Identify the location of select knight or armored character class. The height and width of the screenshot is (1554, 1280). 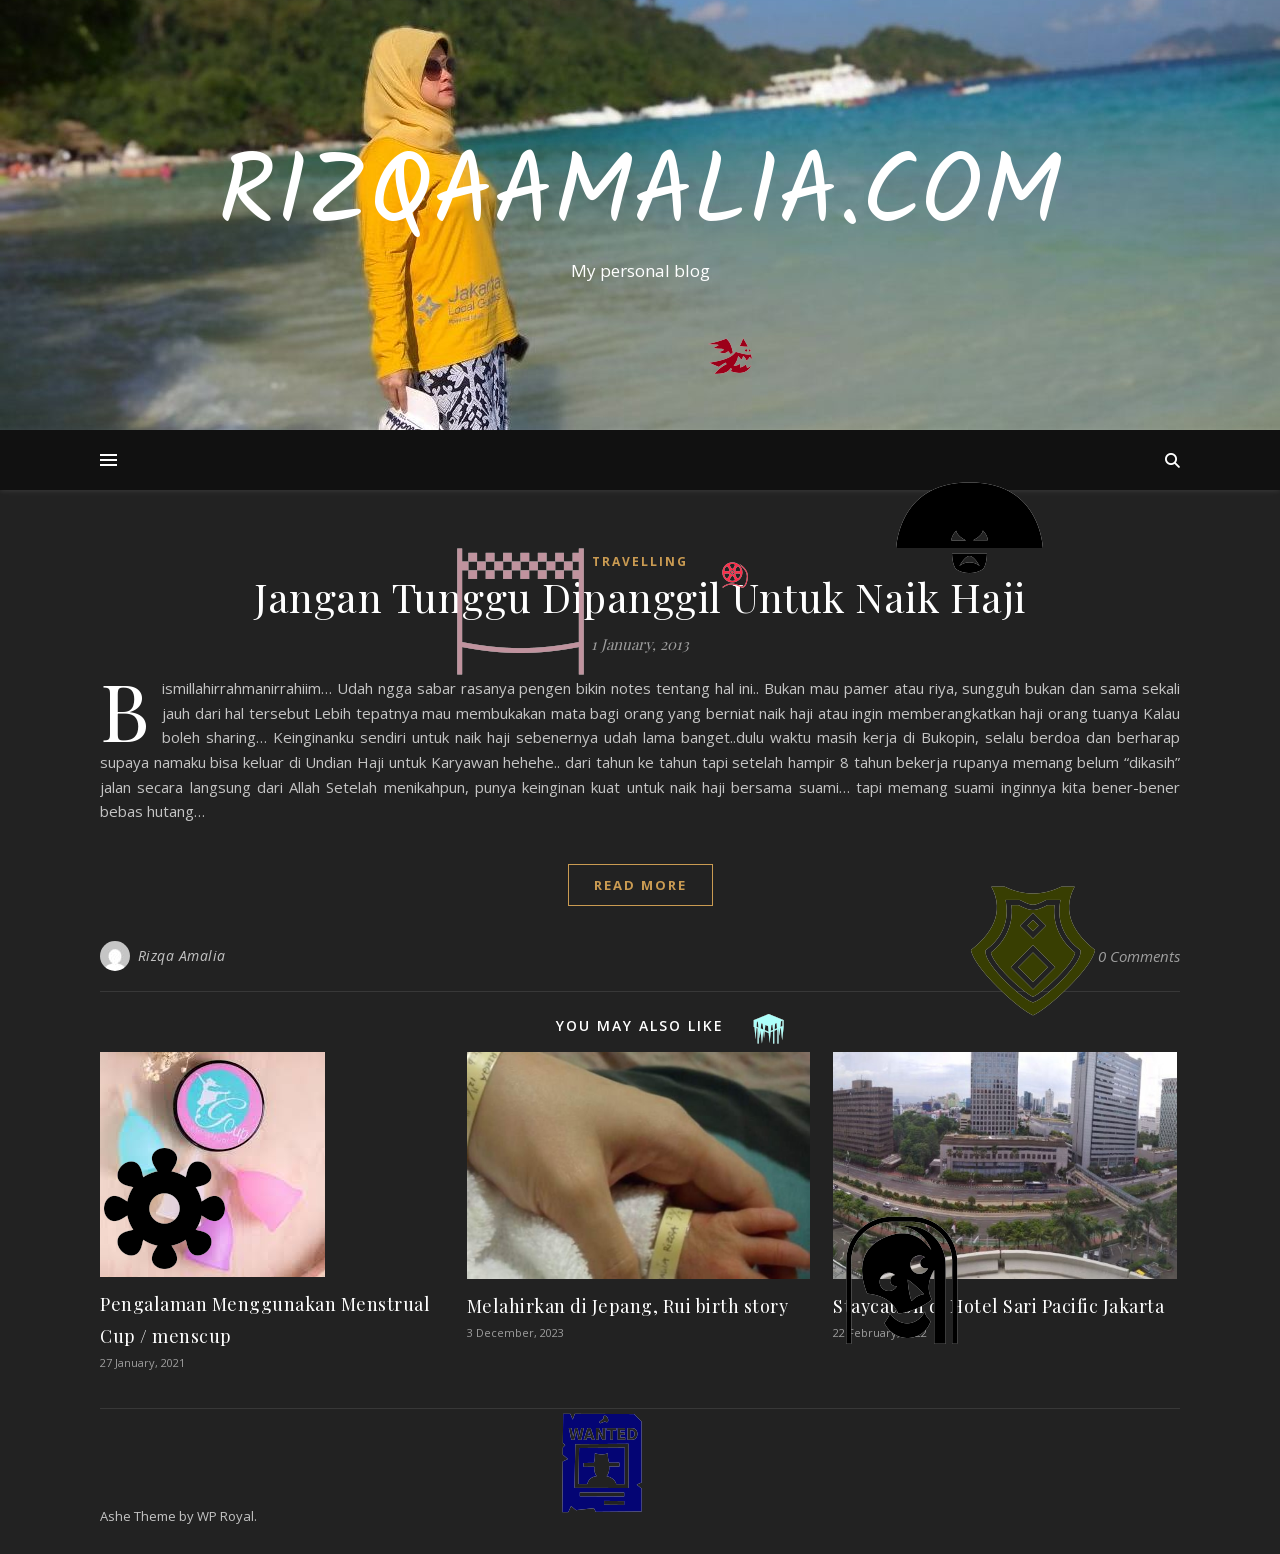
(969, 530).